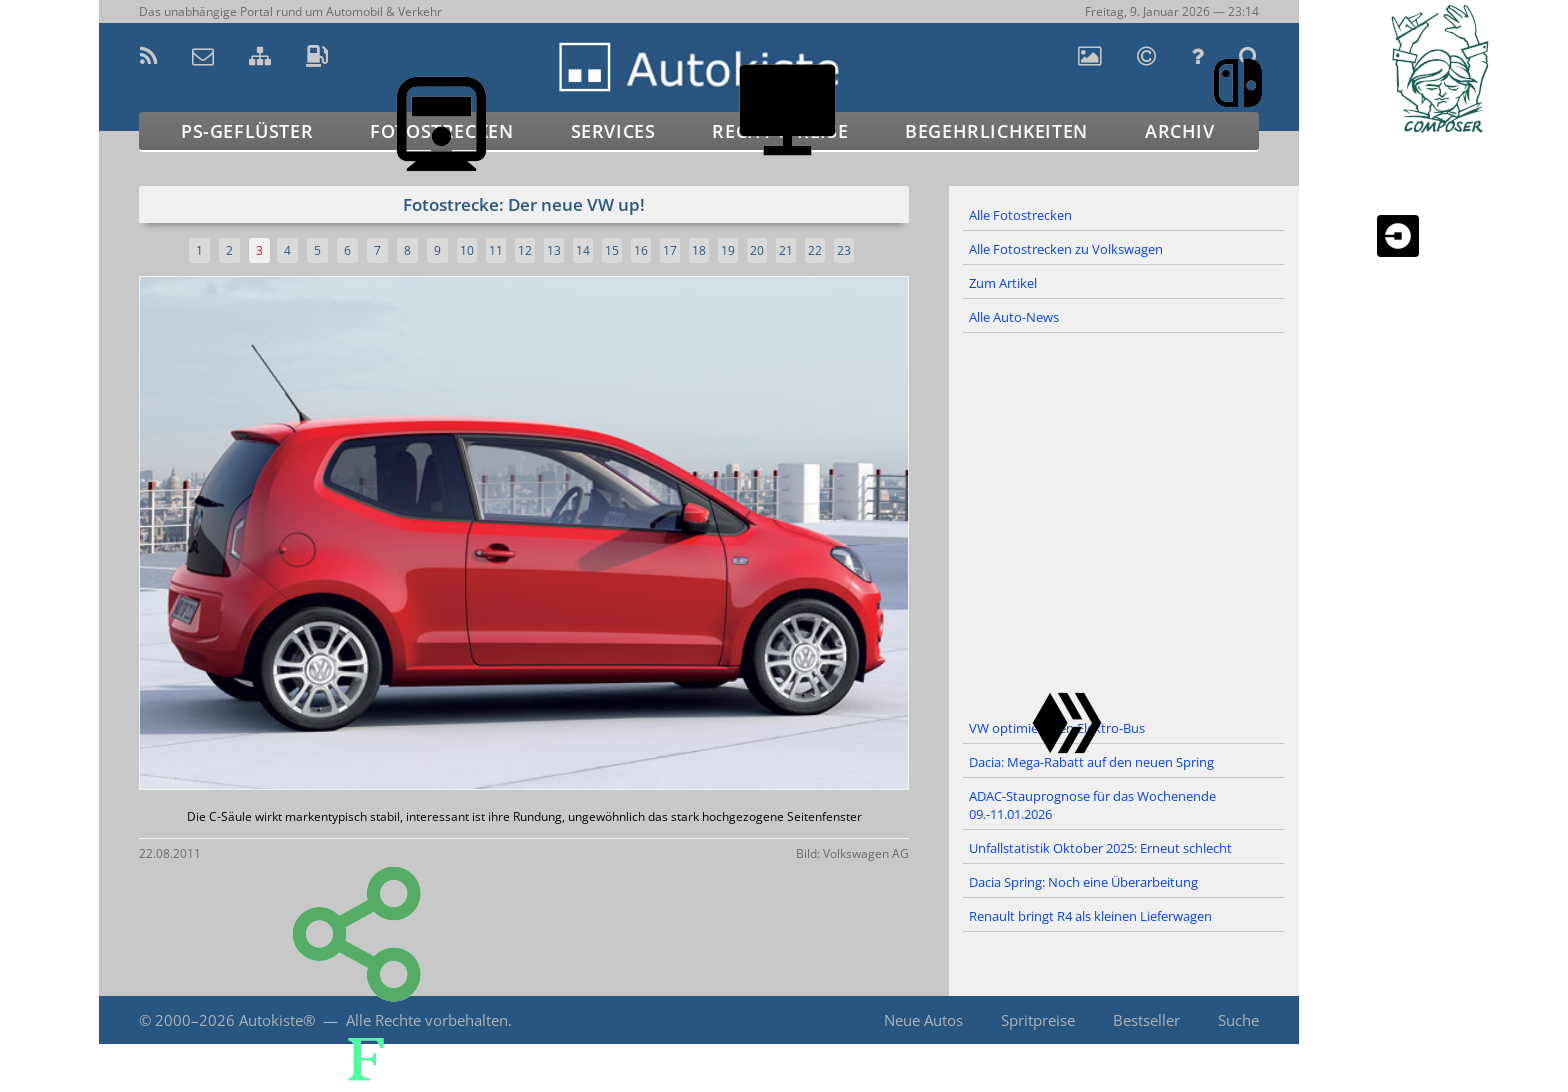  What do you see at coordinates (1398, 236) in the screenshot?
I see `open the Uber app` at bounding box center [1398, 236].